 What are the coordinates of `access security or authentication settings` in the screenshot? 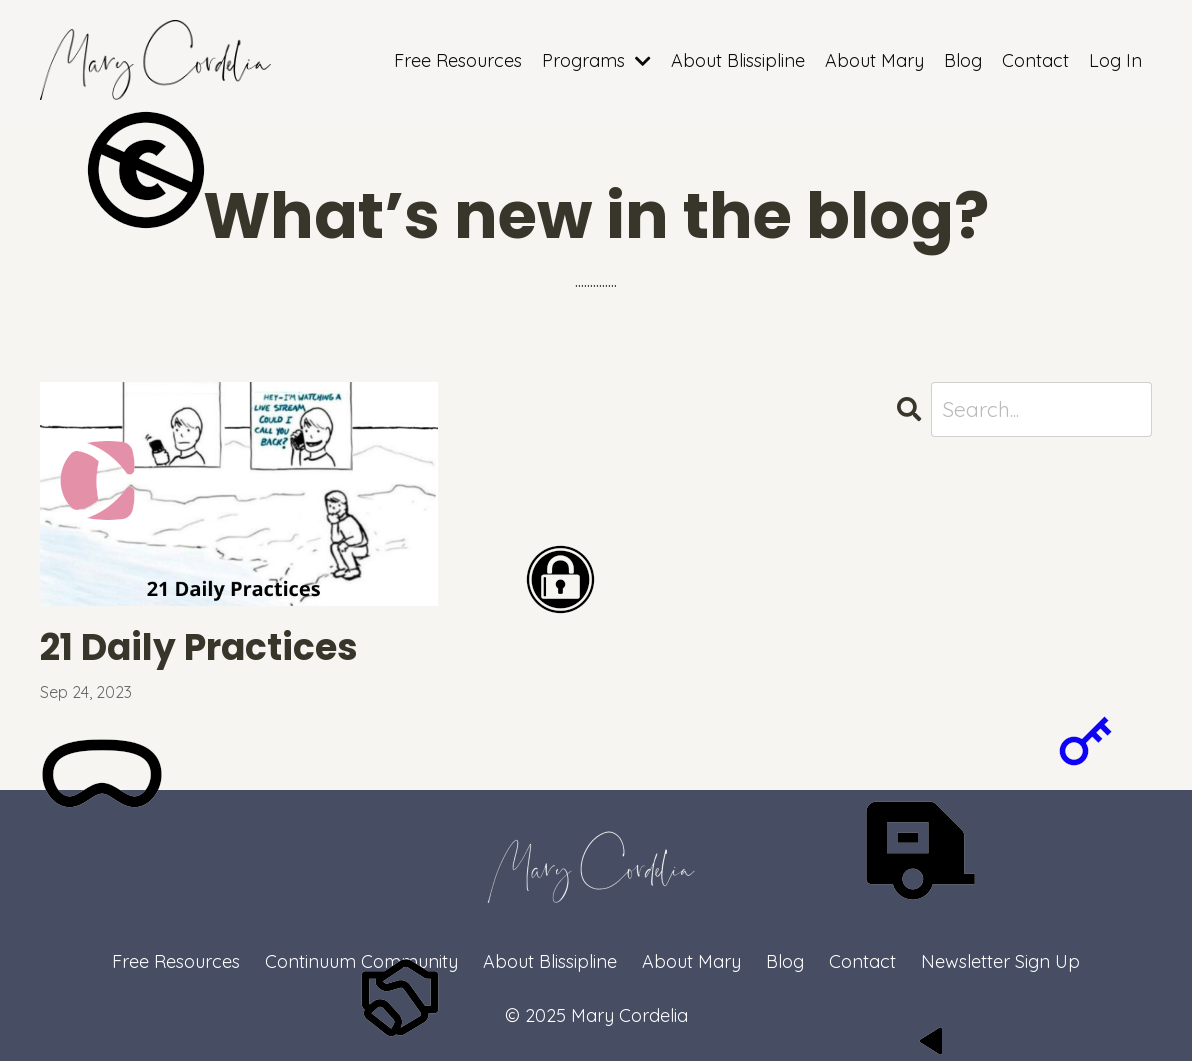 It's located at (1085, 739).